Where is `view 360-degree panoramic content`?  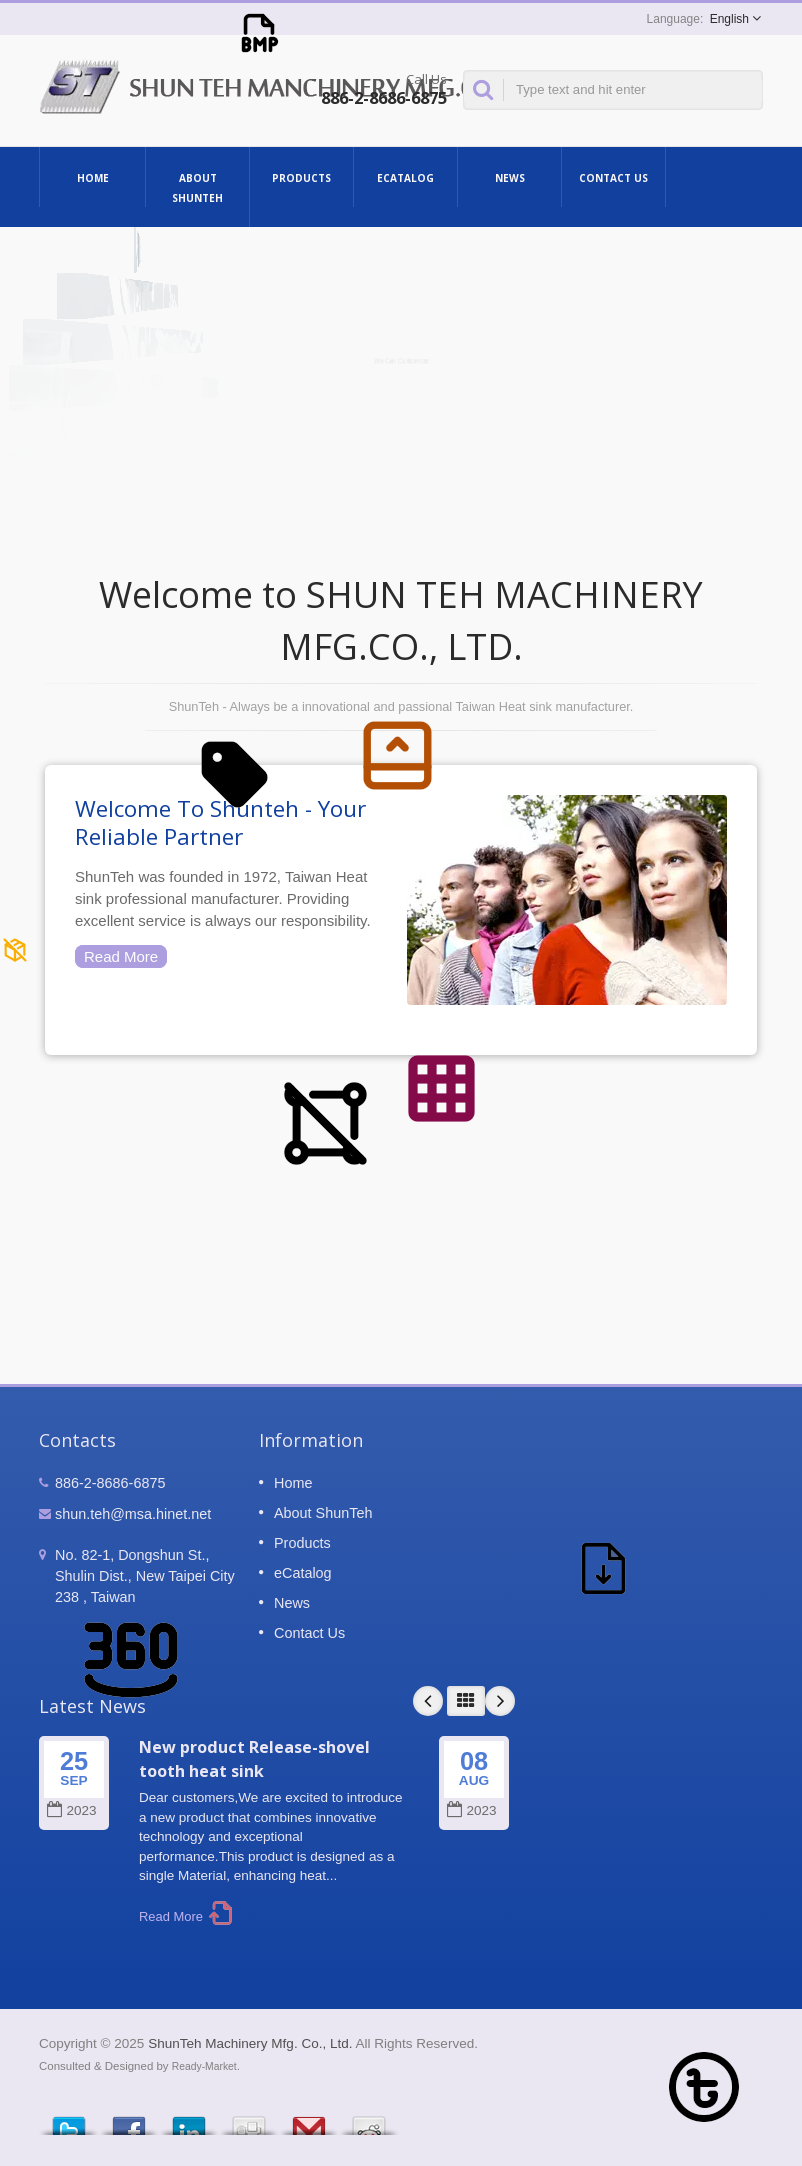 view 360-degree panoramic content is located at coordinates (131, 1660).